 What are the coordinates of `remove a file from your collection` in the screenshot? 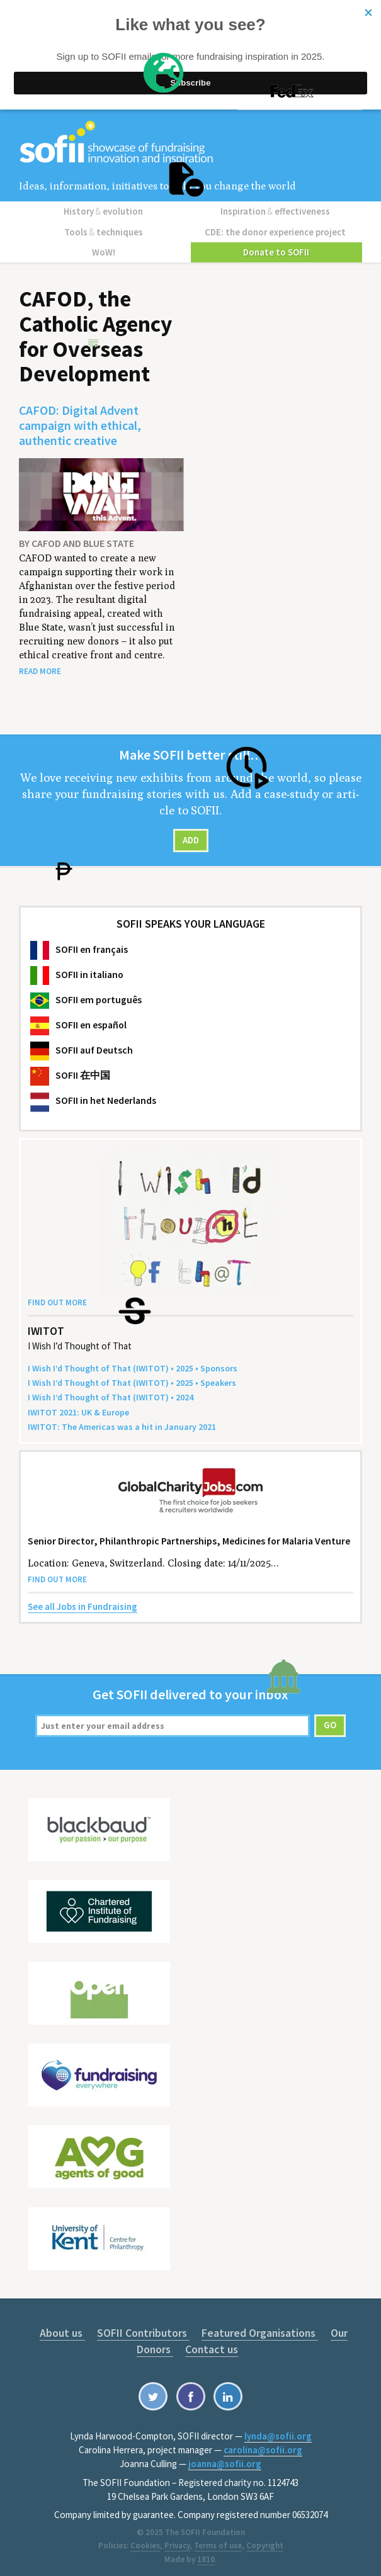 It's located at (185, 178).